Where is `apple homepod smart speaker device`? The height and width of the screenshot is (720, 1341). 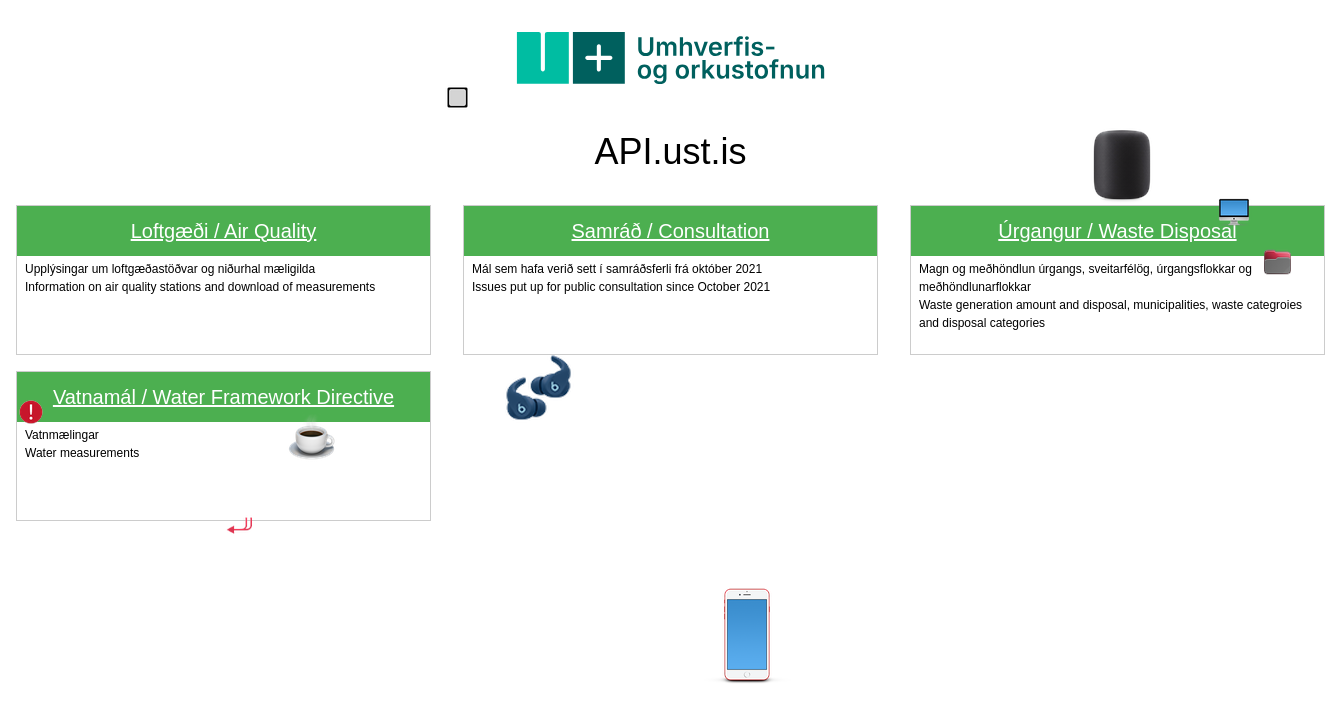 apple homepod smart speaker device is located at coordinates (1122, 166).